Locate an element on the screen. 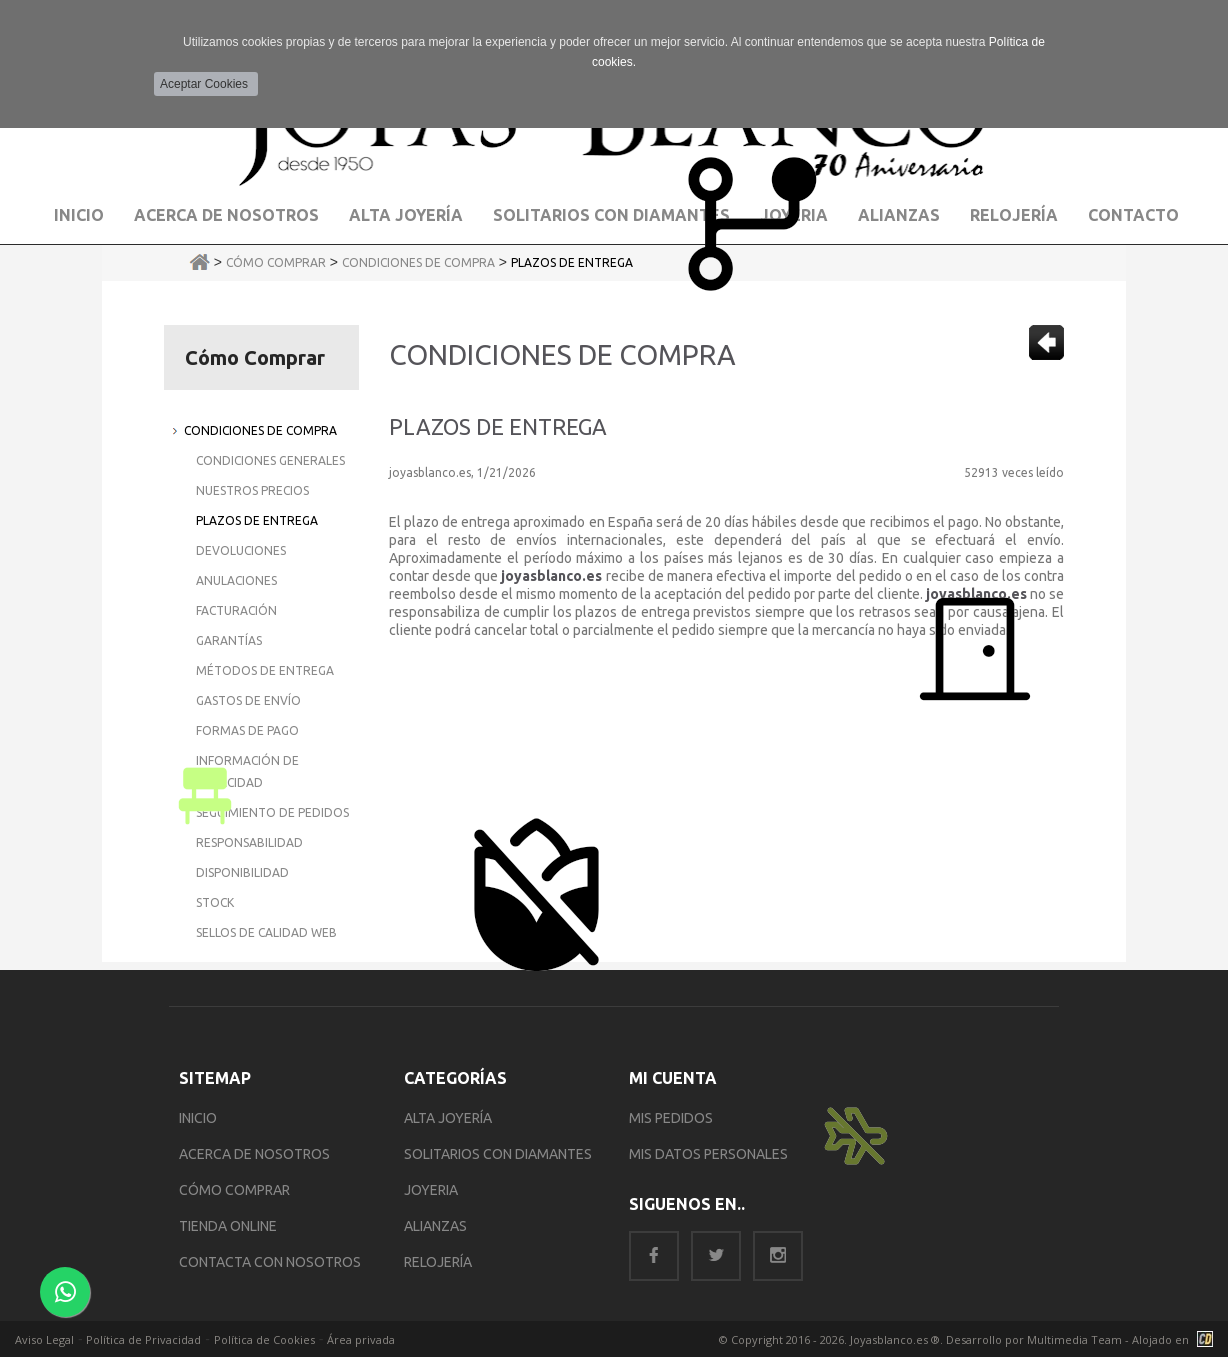  create a new git branch is located at coordinates (744, 224).